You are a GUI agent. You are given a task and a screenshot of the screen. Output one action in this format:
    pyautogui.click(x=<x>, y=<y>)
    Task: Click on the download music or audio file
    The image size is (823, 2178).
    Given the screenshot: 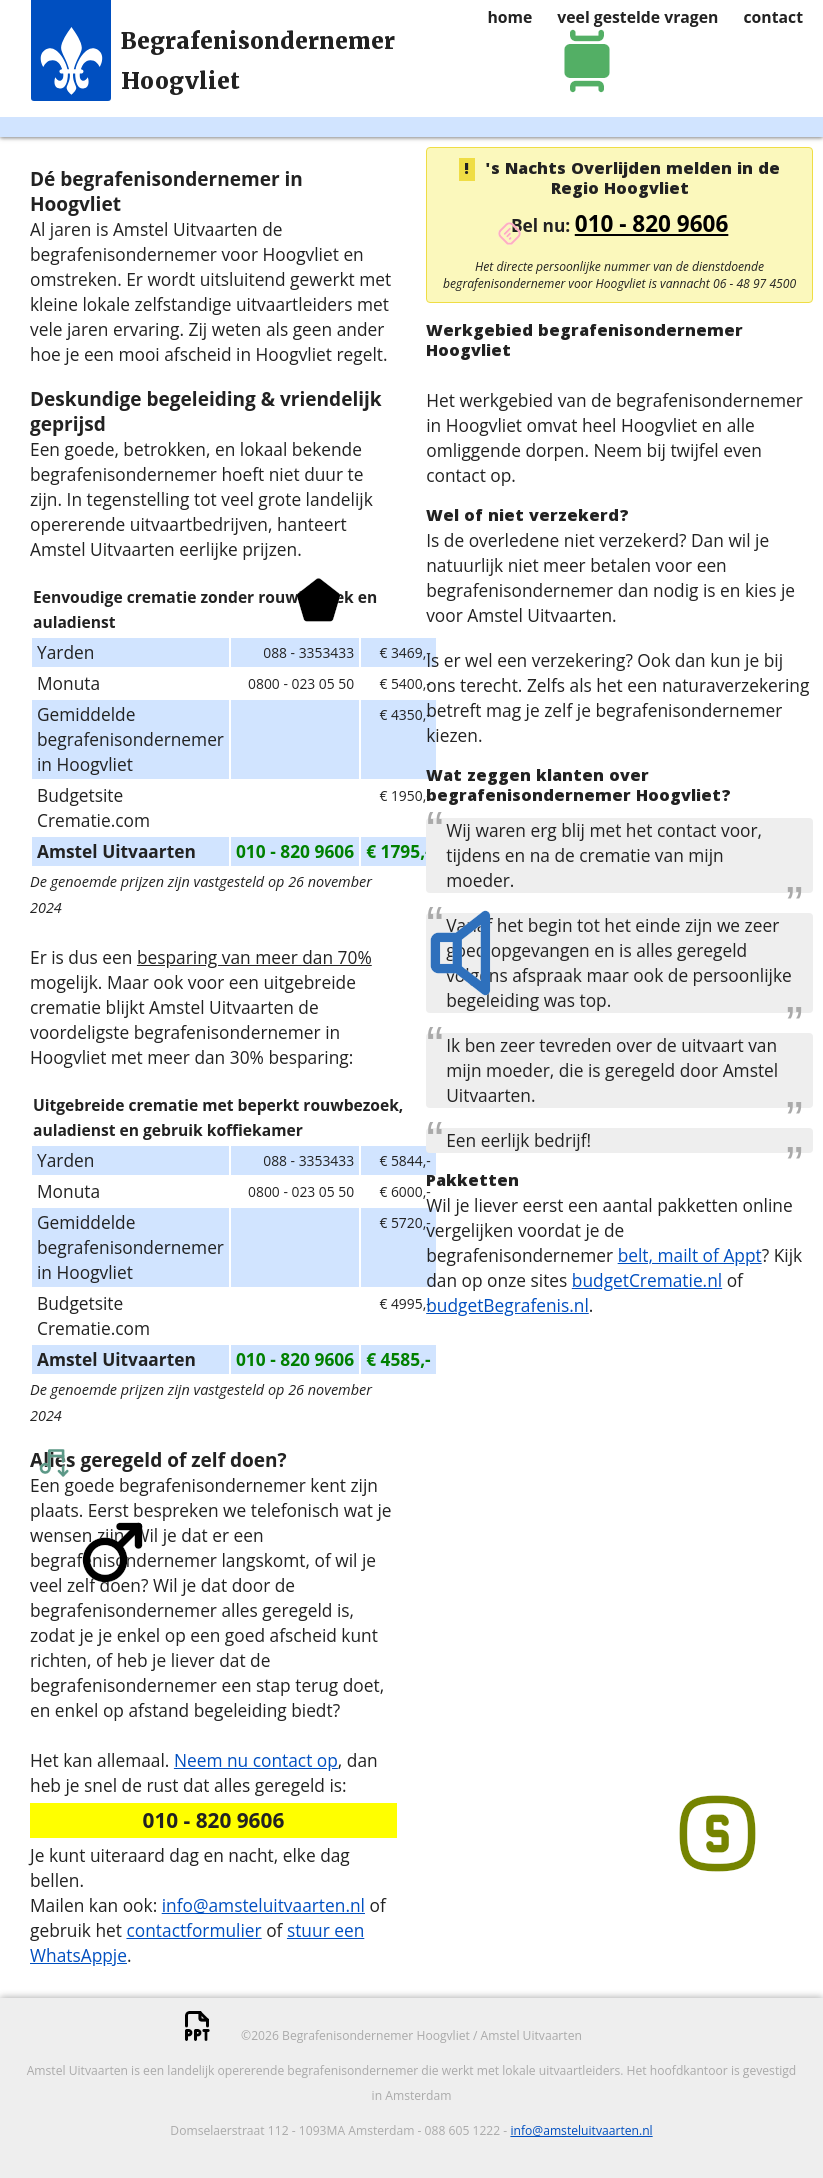 What is the action you would take?
    pyautogui.click(x=53, y=1461)
    